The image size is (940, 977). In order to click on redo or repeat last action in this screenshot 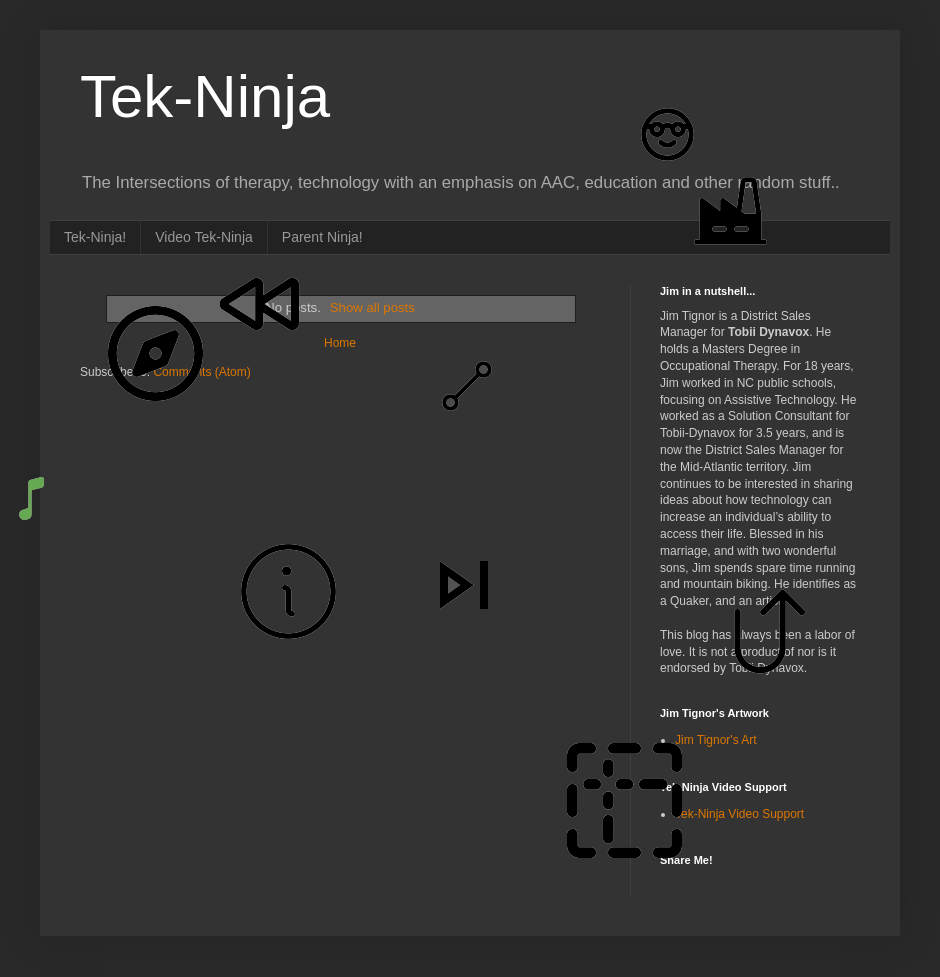, I will do `click(766, 631)`.